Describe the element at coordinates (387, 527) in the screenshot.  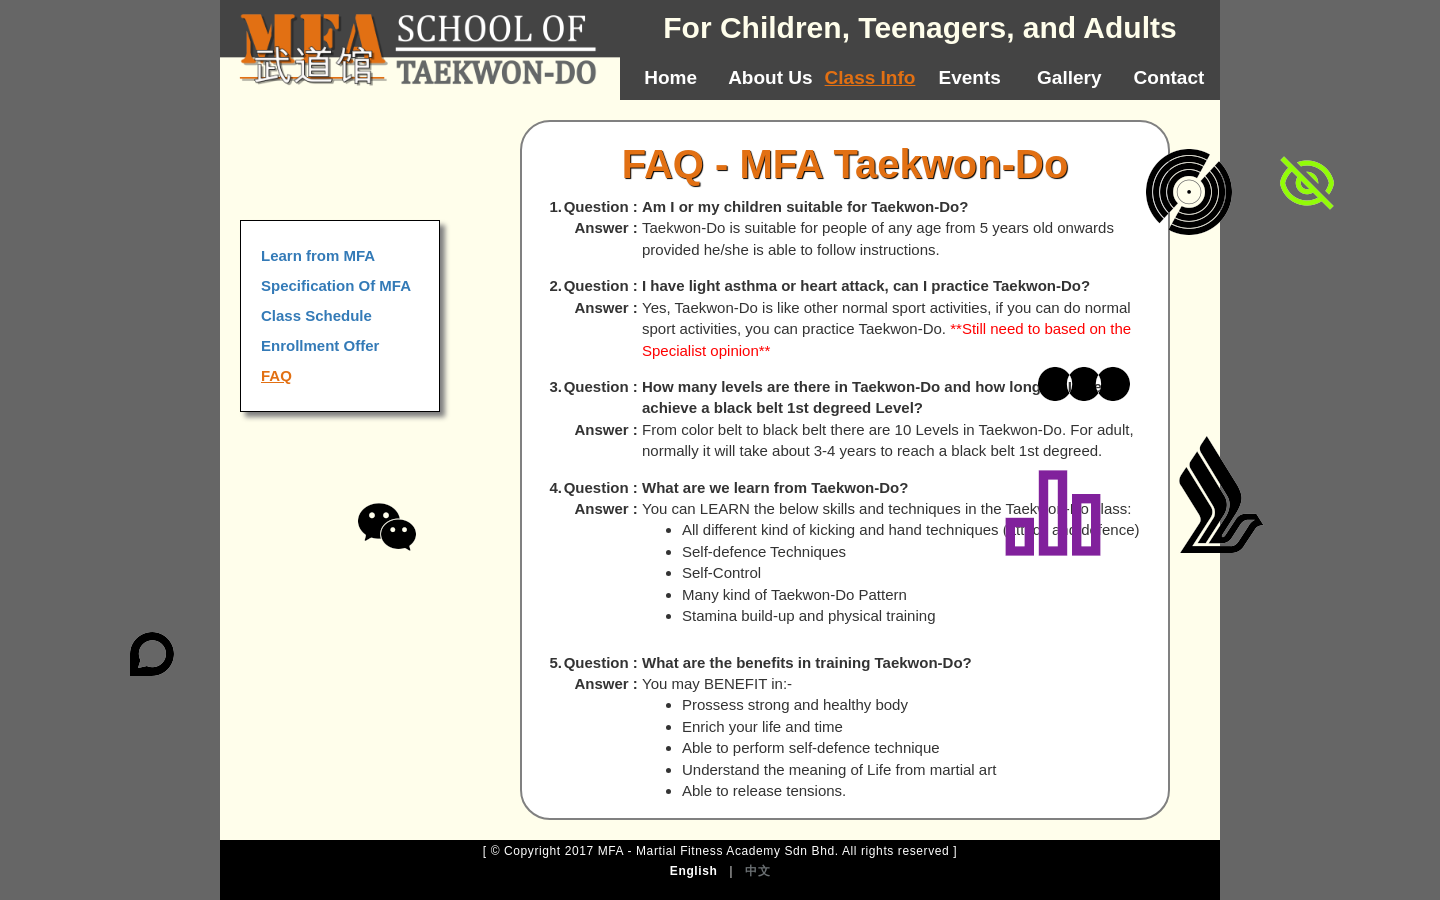
I see `open WeChat messaging app` at that location.